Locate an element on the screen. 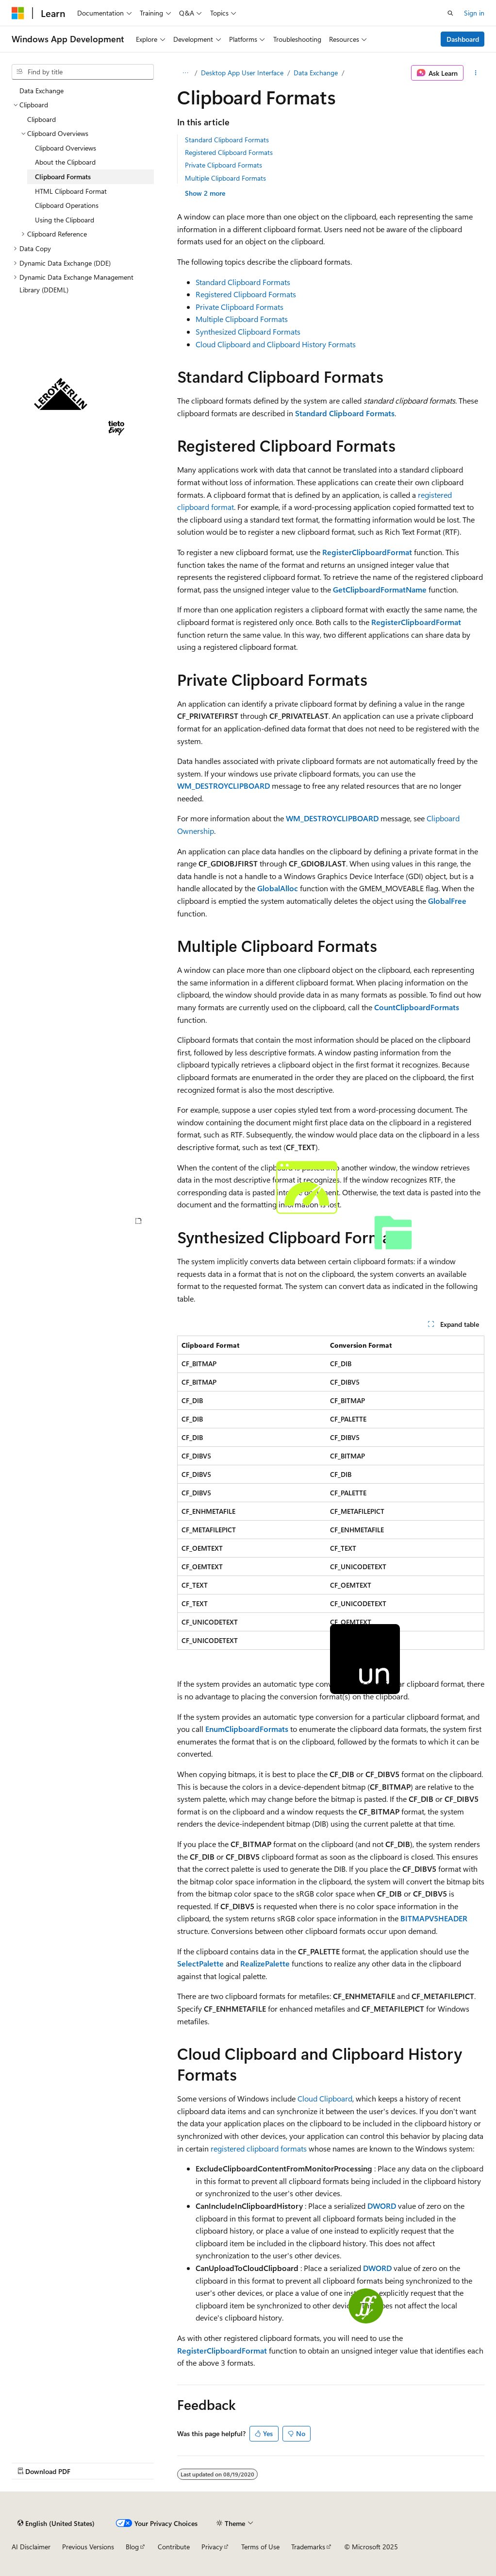 The image size is (496, 2576). apply rounded corners to a selected element is located at coordinates (138, 1221).